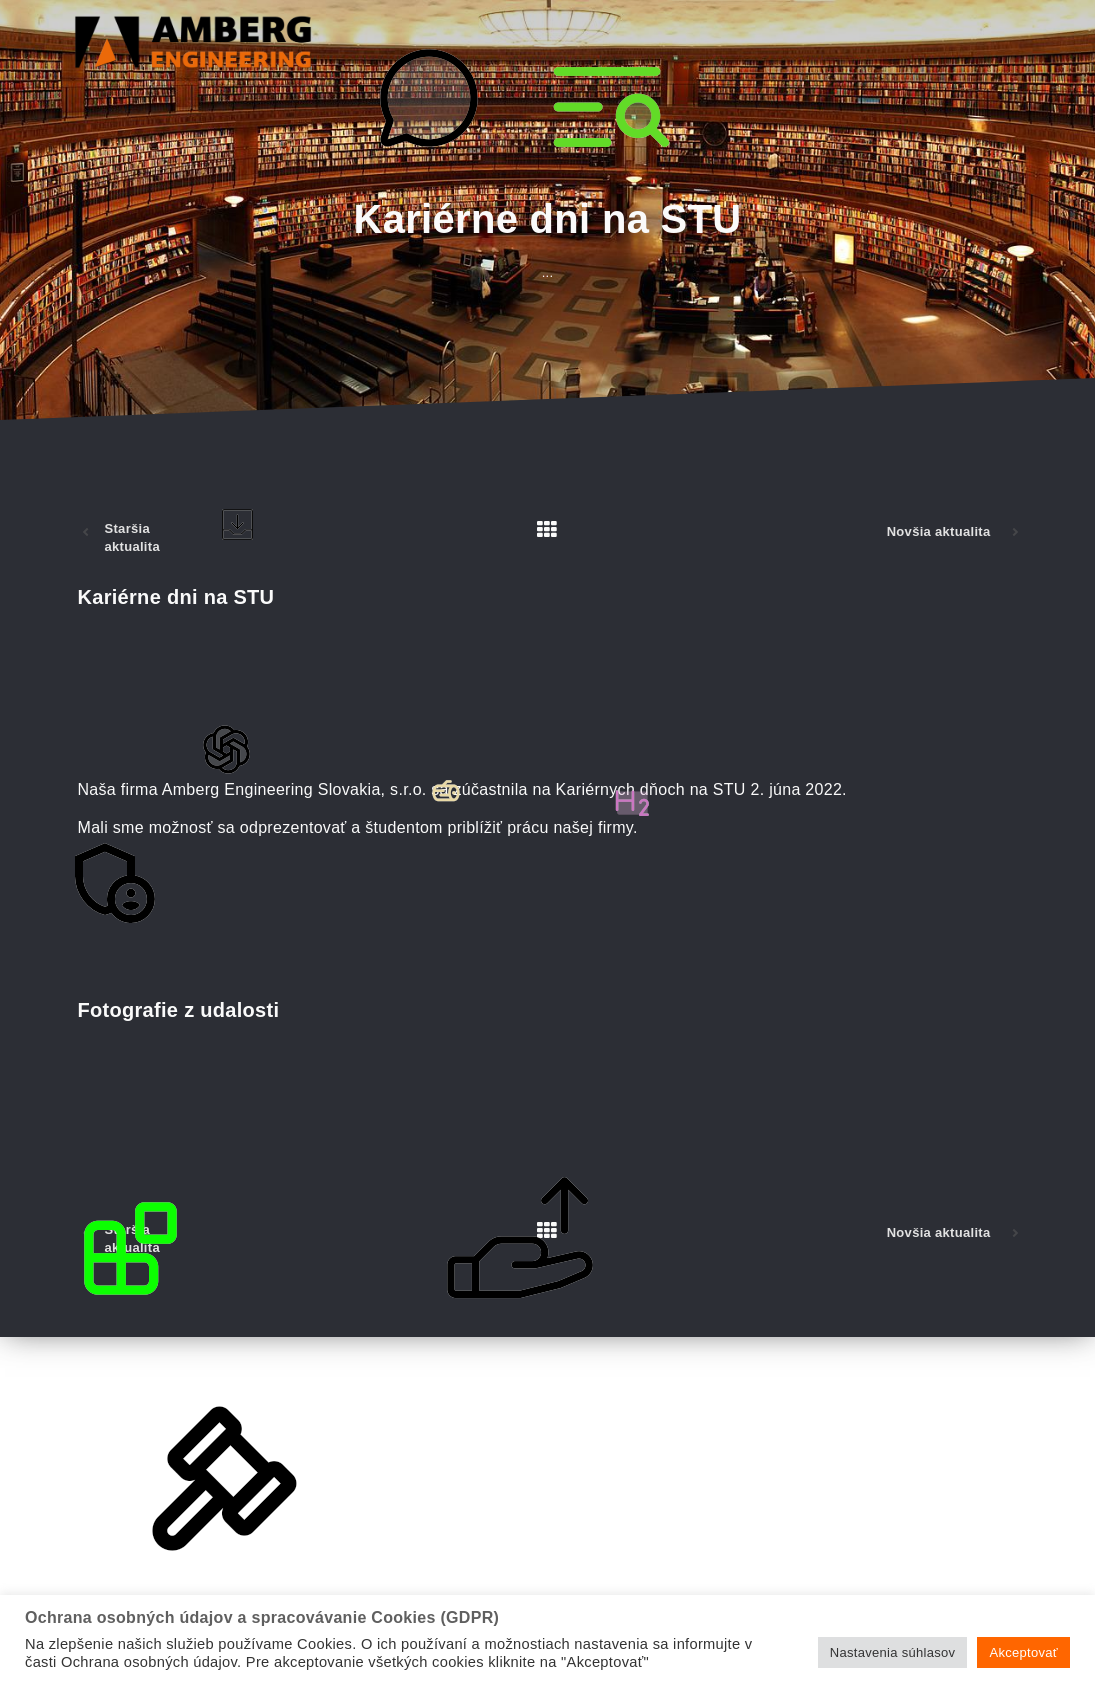 This screenshot has width=1095, height=1687. What do you see at coordinates (607, 107) in the screenshot?
I see `search within a list or document` at bounding box center [607, 107].